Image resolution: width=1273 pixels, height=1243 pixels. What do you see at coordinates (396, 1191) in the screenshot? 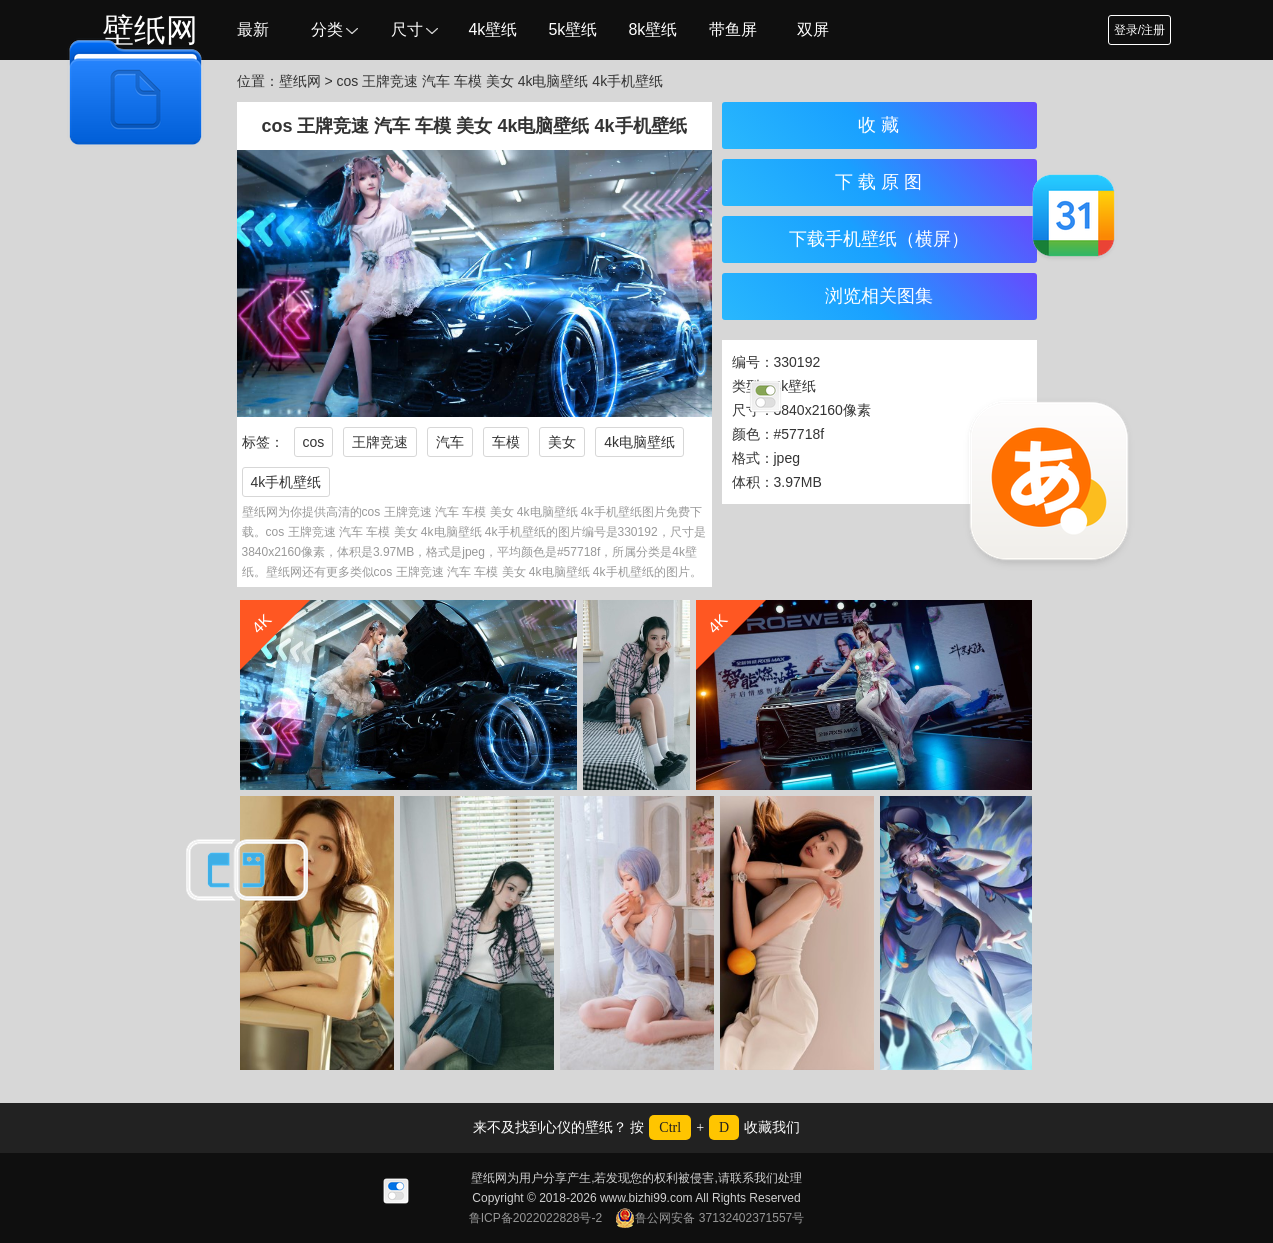
I see `open system tweaks or settings customization` at bounding box center [396, 1191].